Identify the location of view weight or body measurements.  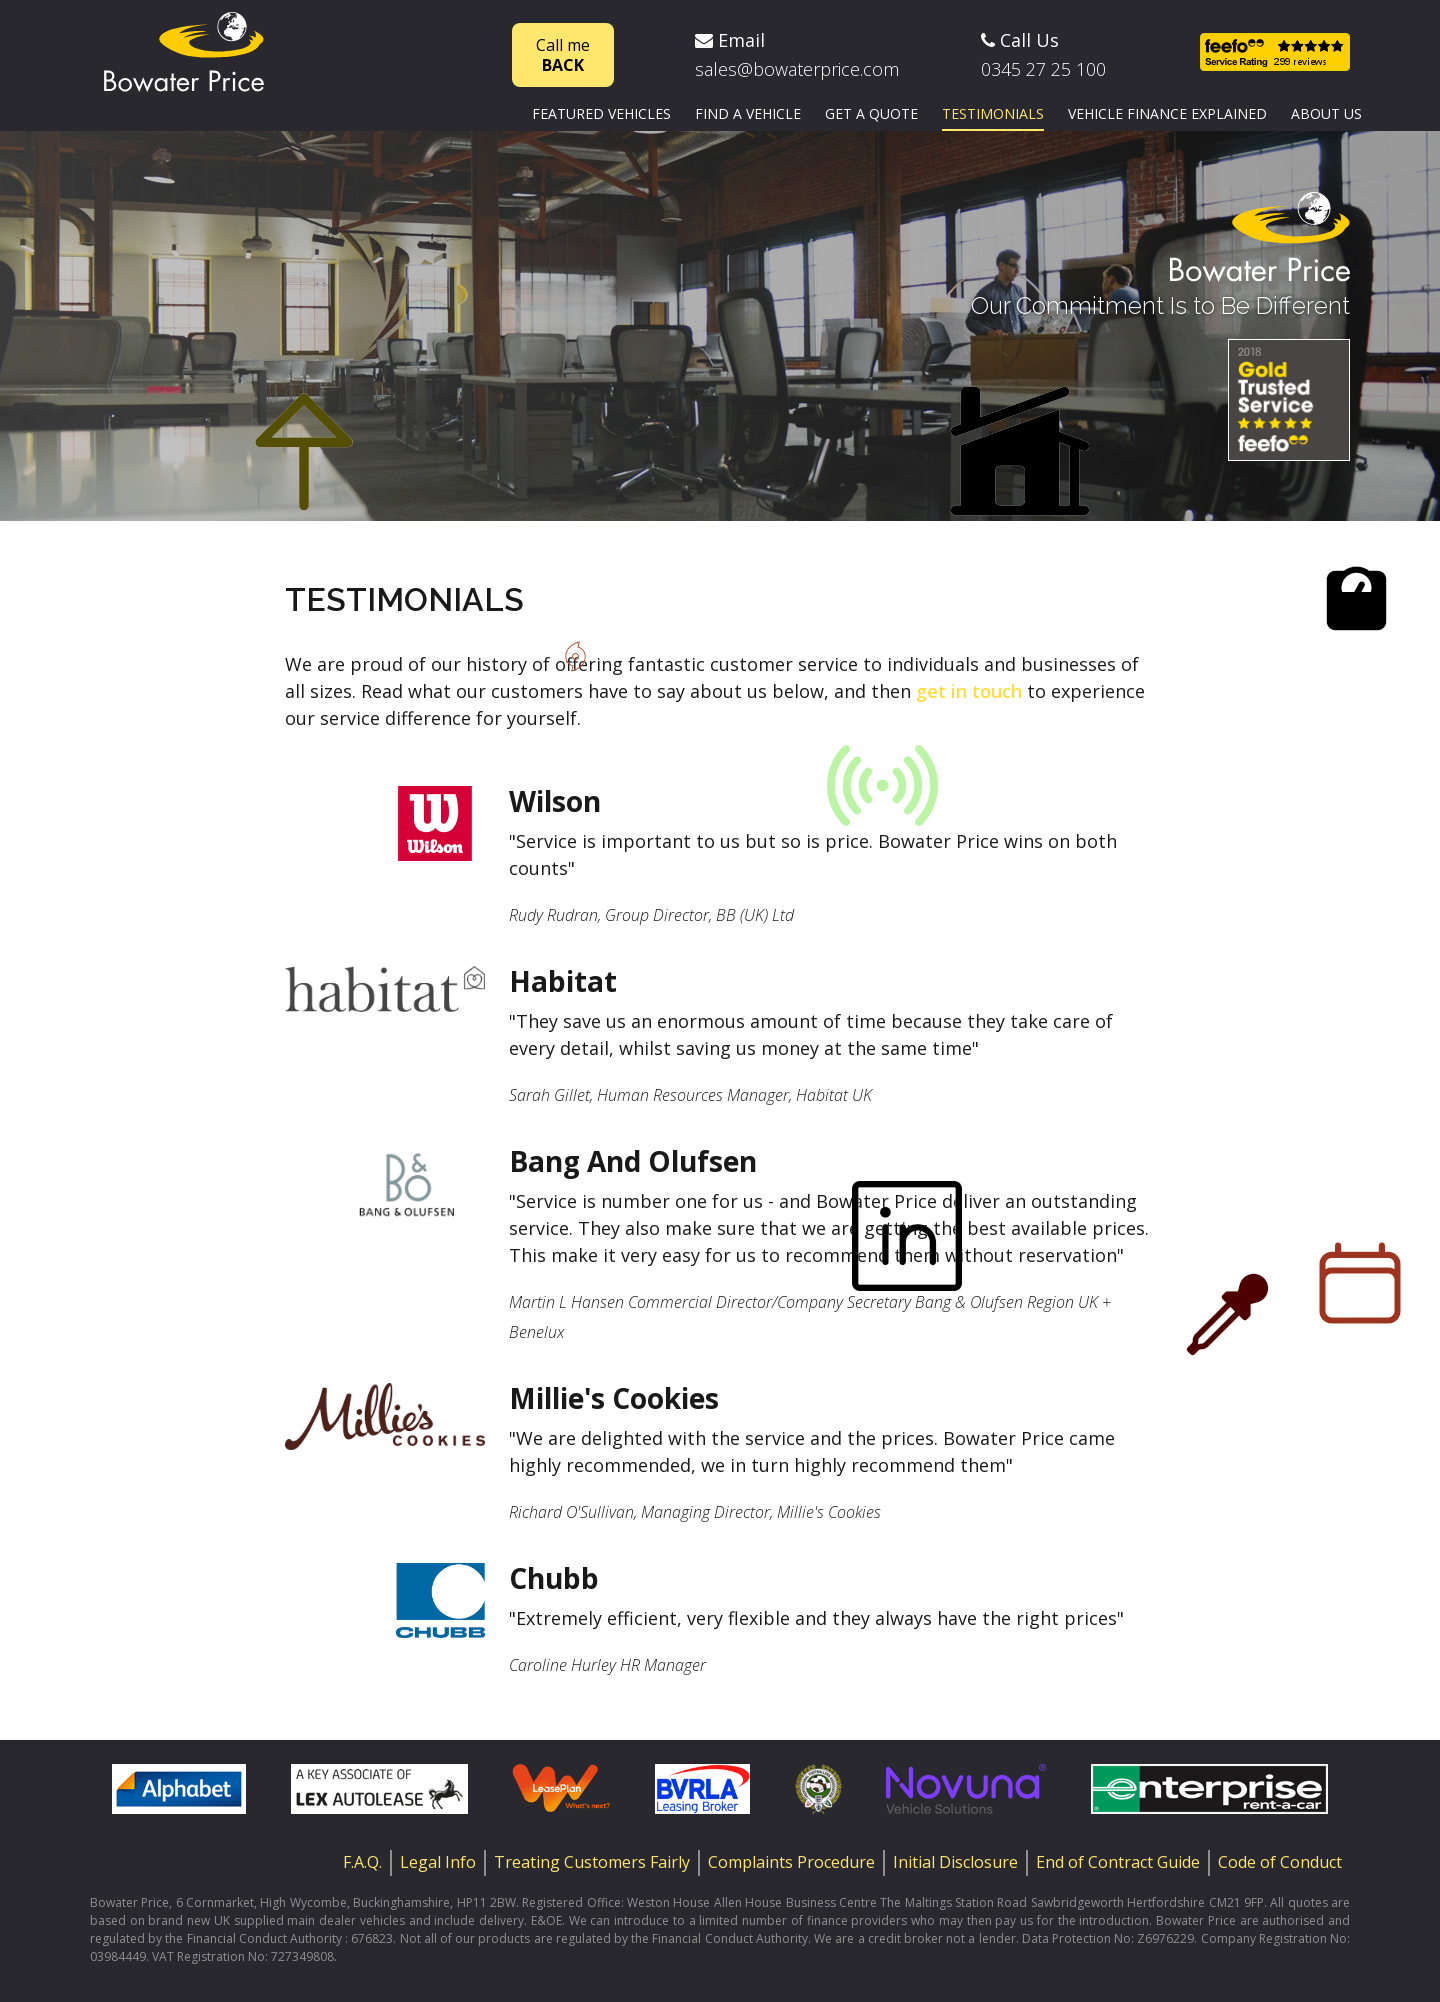
(1356, 600).